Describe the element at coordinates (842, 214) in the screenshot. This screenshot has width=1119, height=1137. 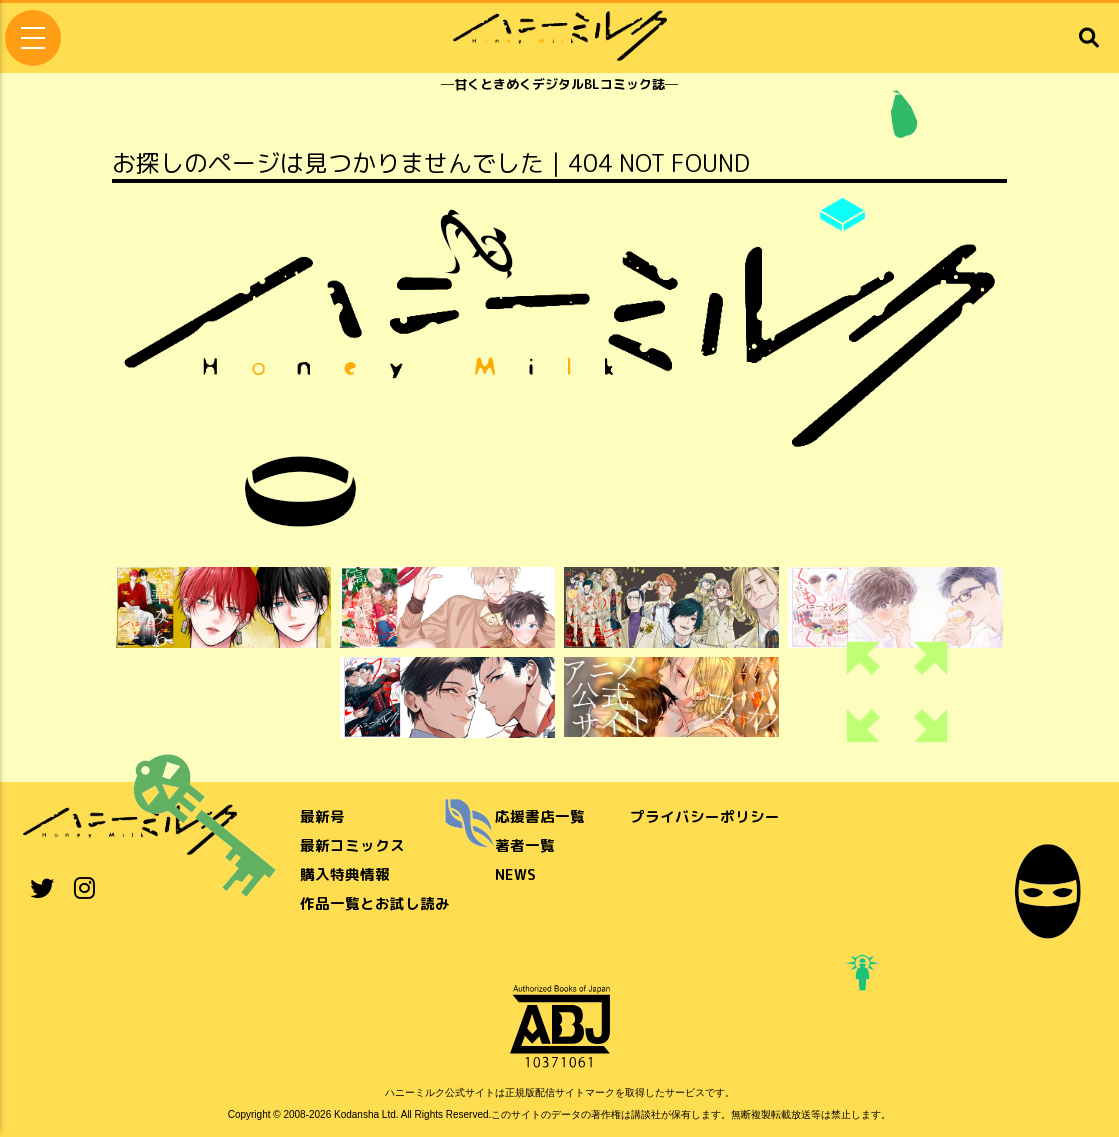
I see `place a flat platform in the level editor` at that location.